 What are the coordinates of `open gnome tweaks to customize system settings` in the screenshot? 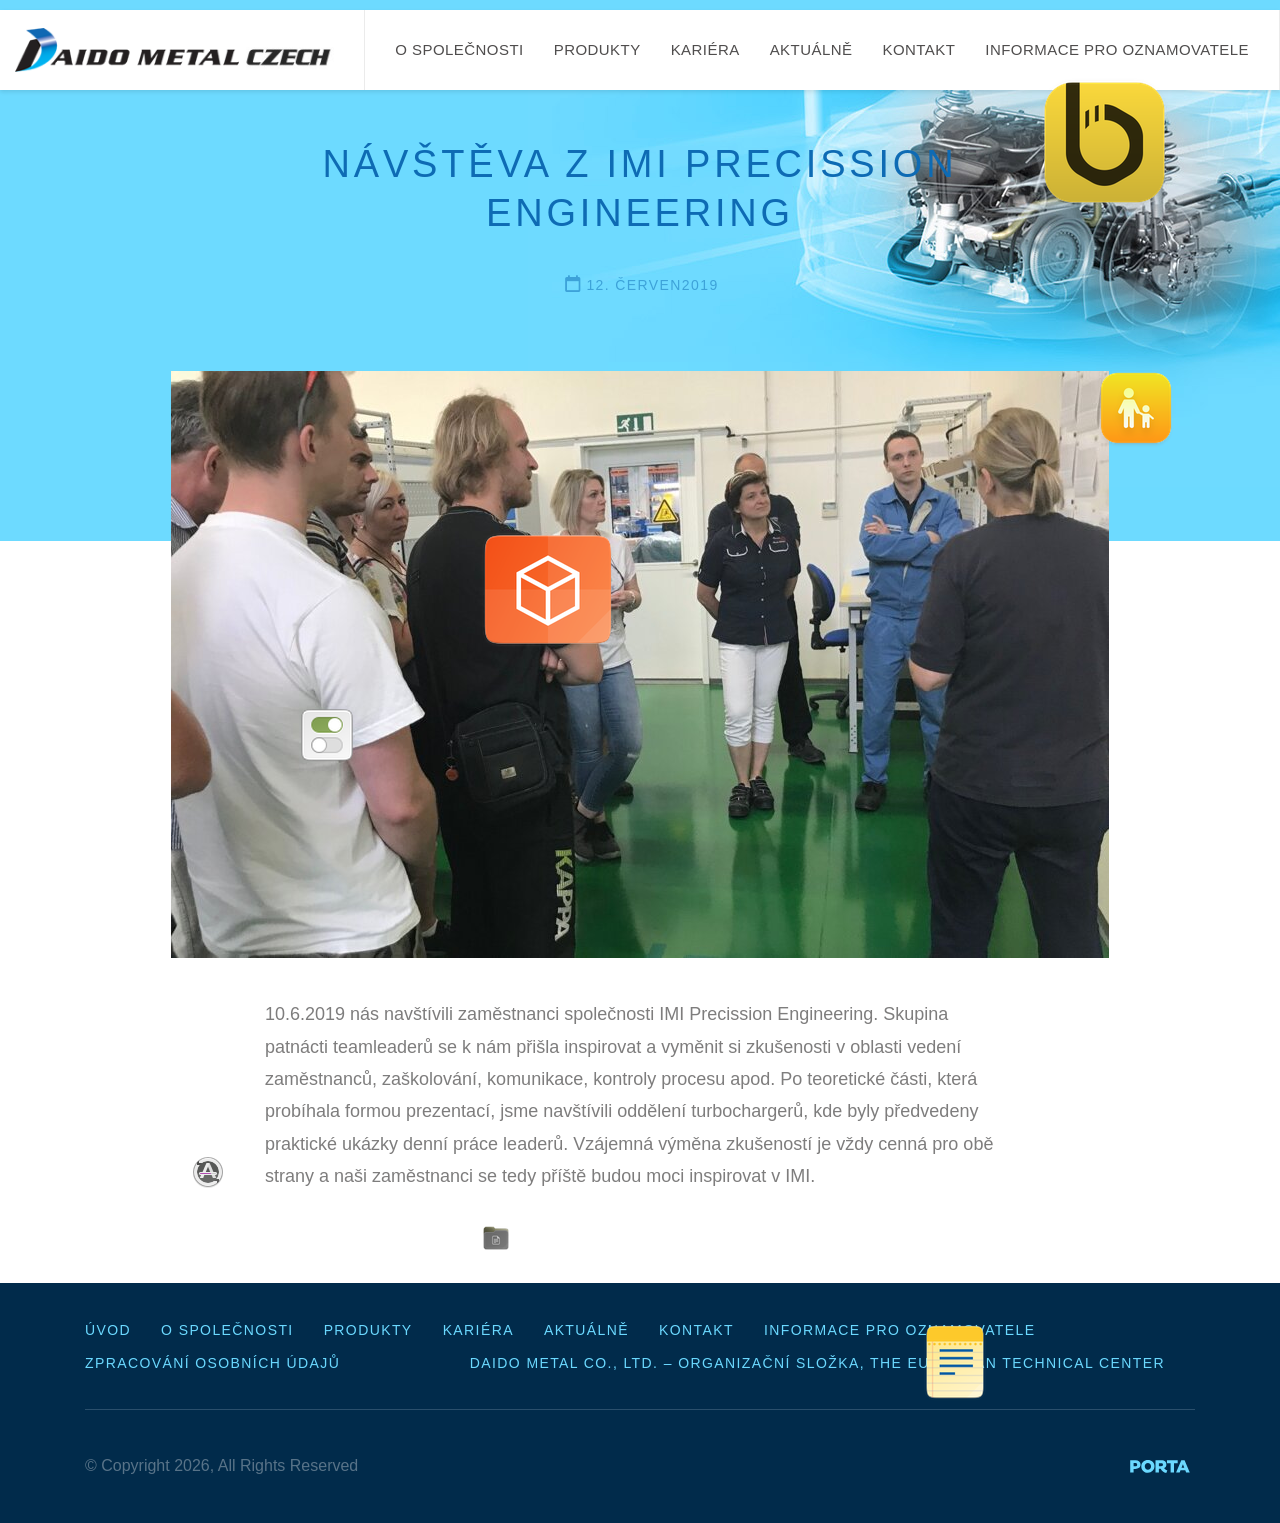 It's located at (327, 735).